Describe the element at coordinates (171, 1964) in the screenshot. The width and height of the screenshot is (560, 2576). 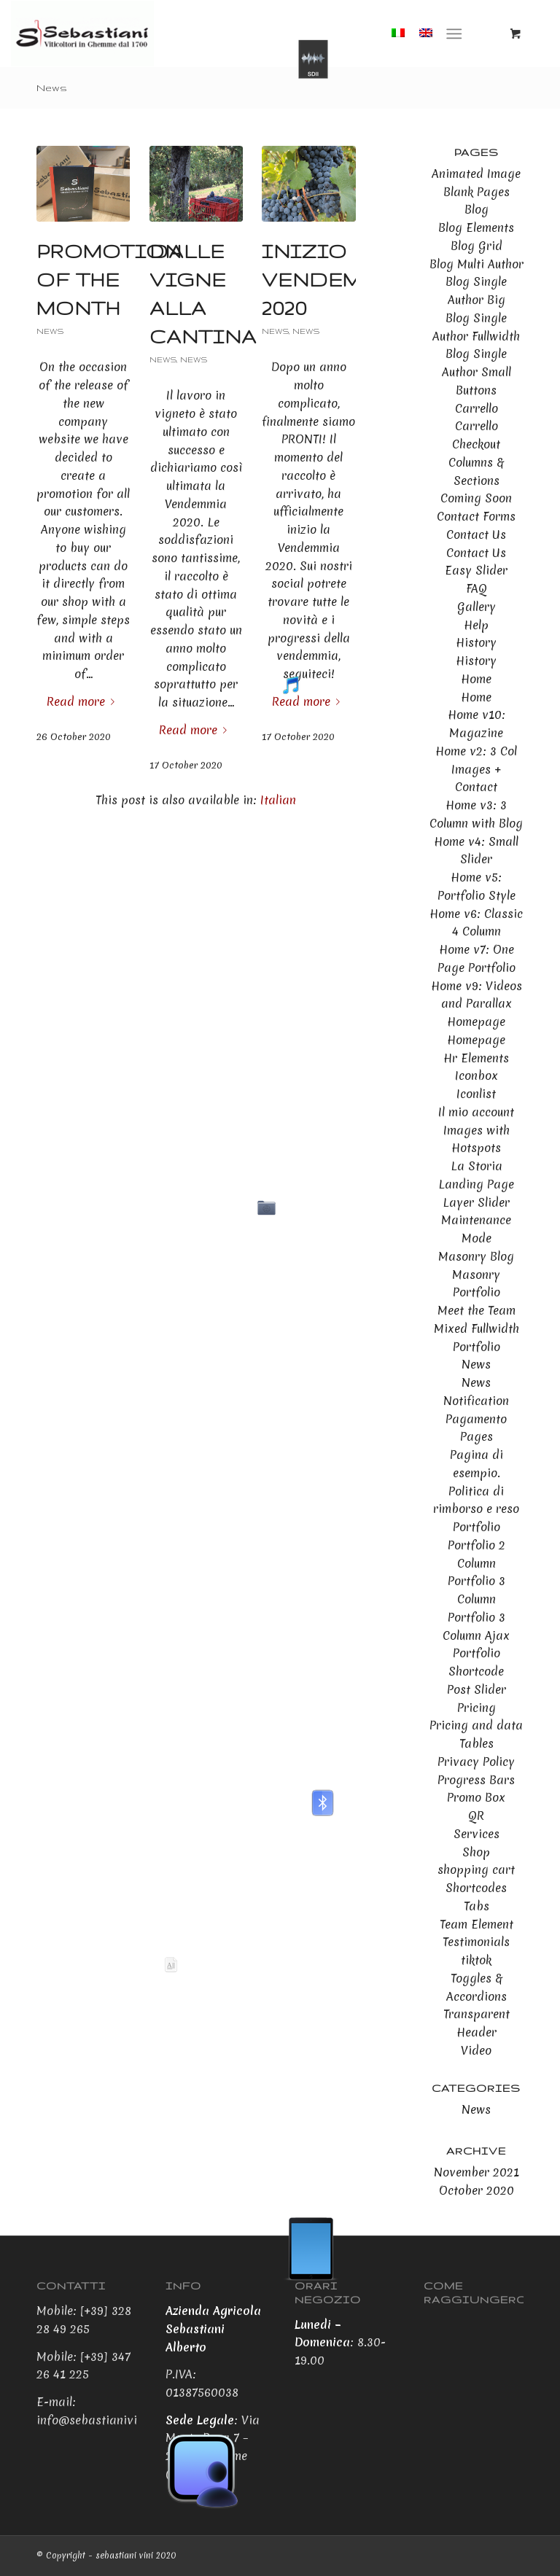
I see `open a rich text document` at that location.